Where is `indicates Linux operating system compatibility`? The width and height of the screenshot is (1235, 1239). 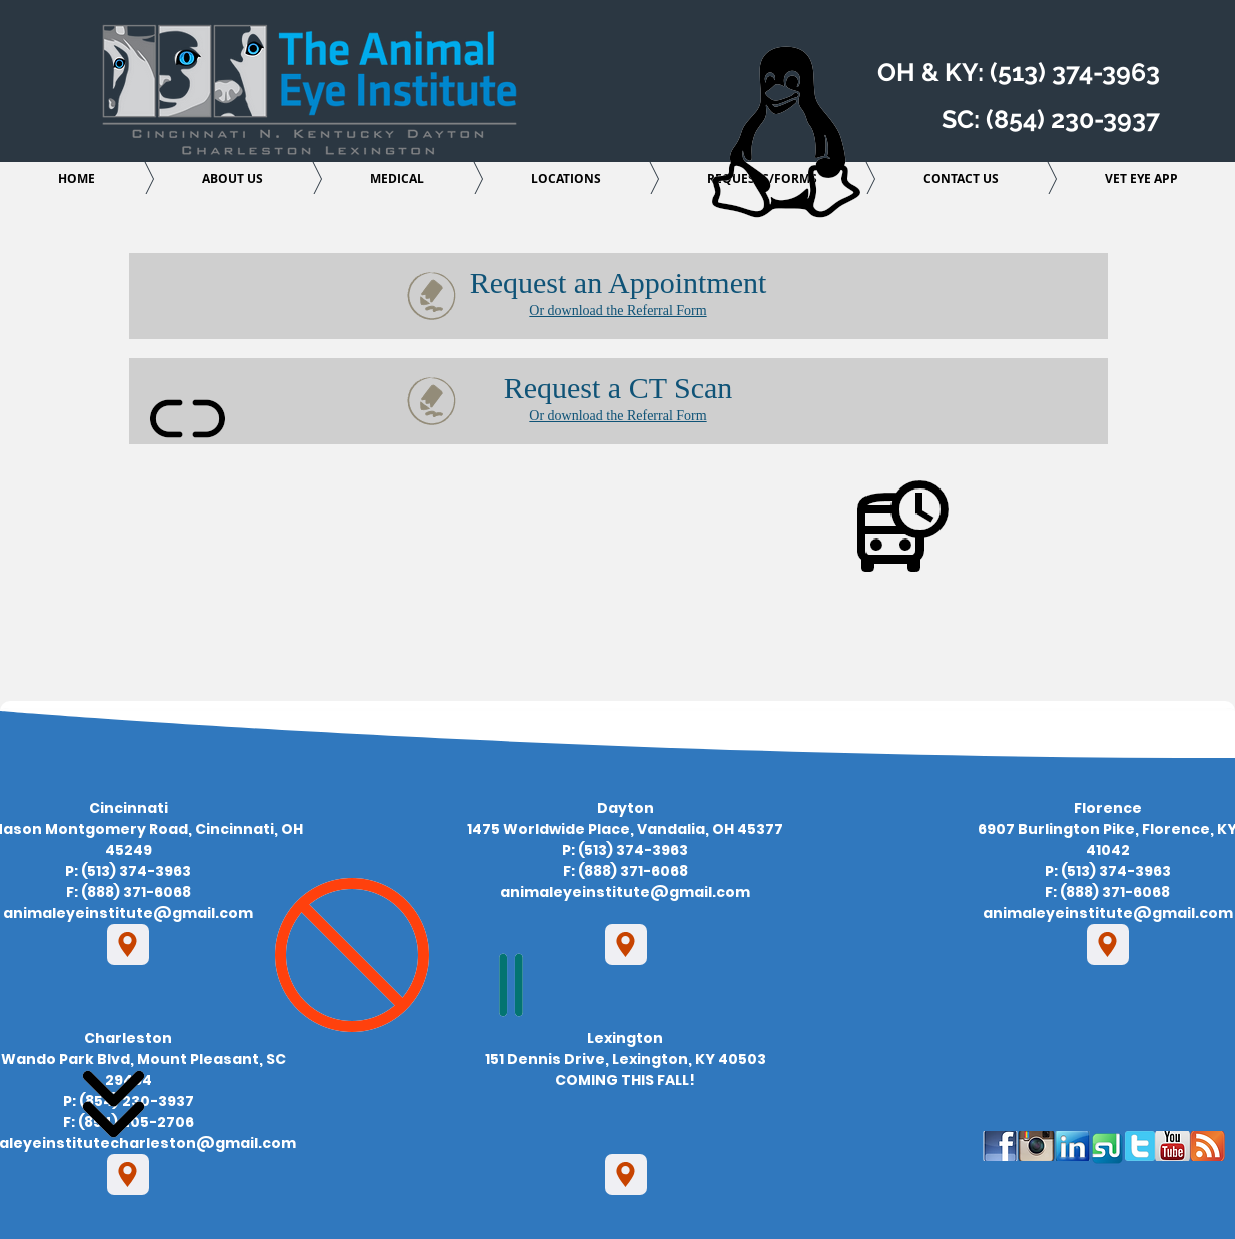 indicates Linux operating system compatibility is located at coordinates (786, 132).